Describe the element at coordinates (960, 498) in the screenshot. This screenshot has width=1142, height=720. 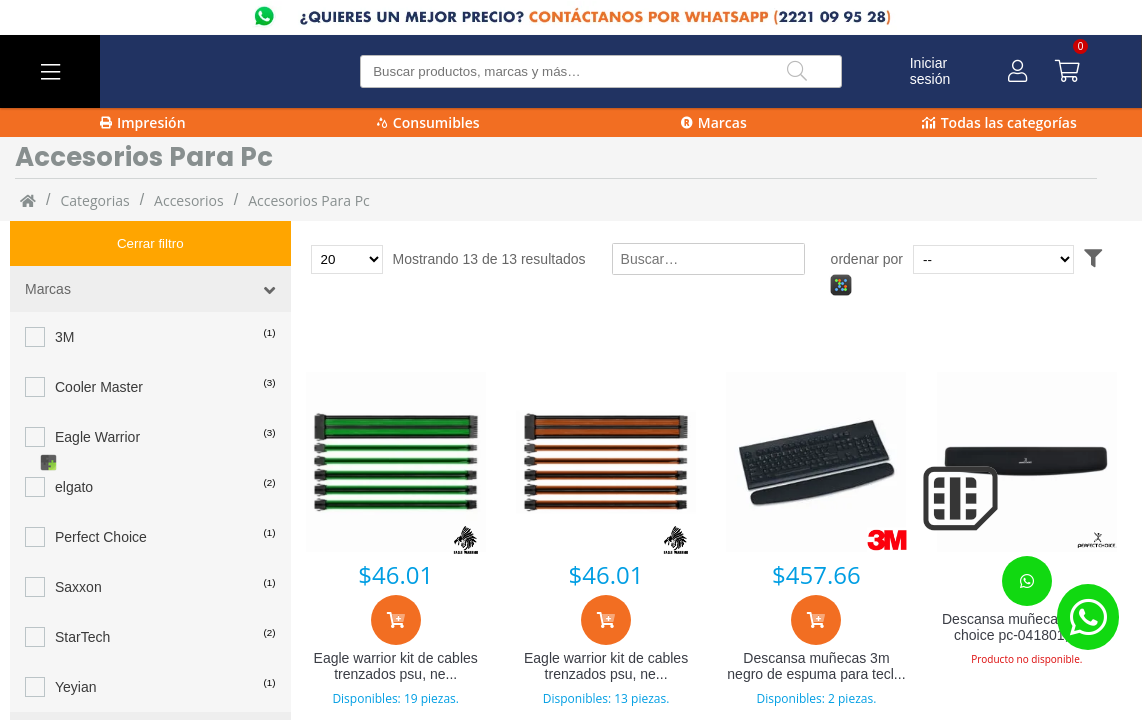
I see `indicates sim card status or settings` at that location.